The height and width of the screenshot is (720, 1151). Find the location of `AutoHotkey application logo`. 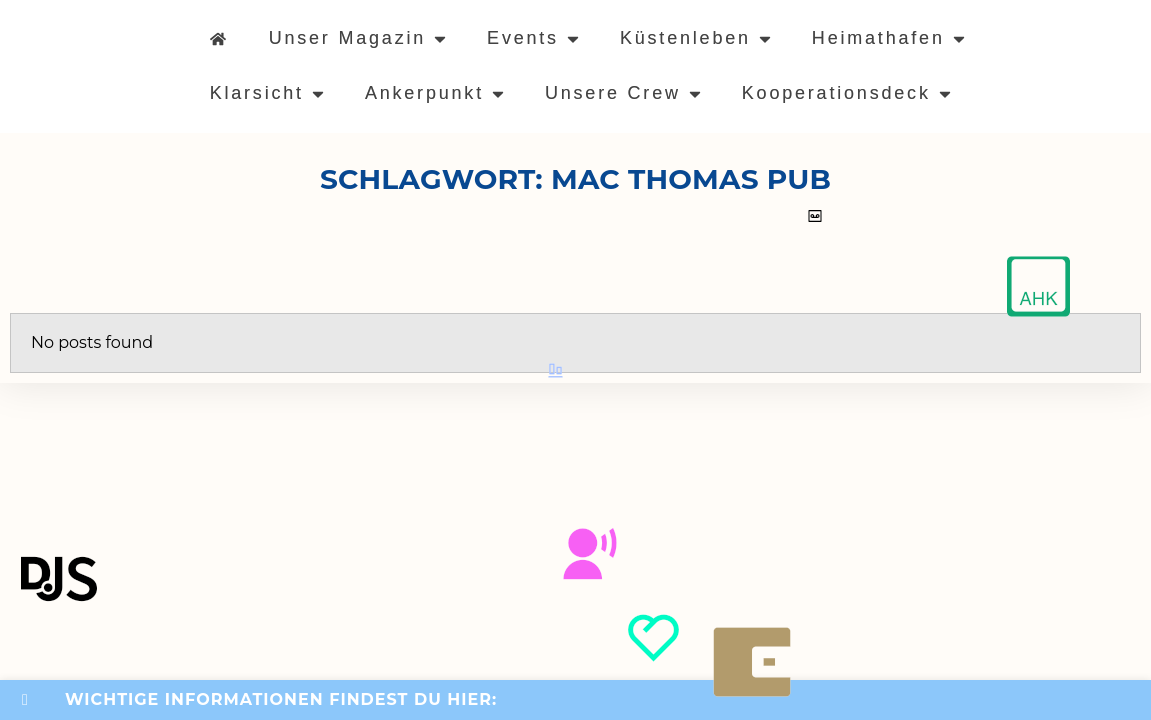

AutoHotkey application logo is located at coordinates (1038, 286).